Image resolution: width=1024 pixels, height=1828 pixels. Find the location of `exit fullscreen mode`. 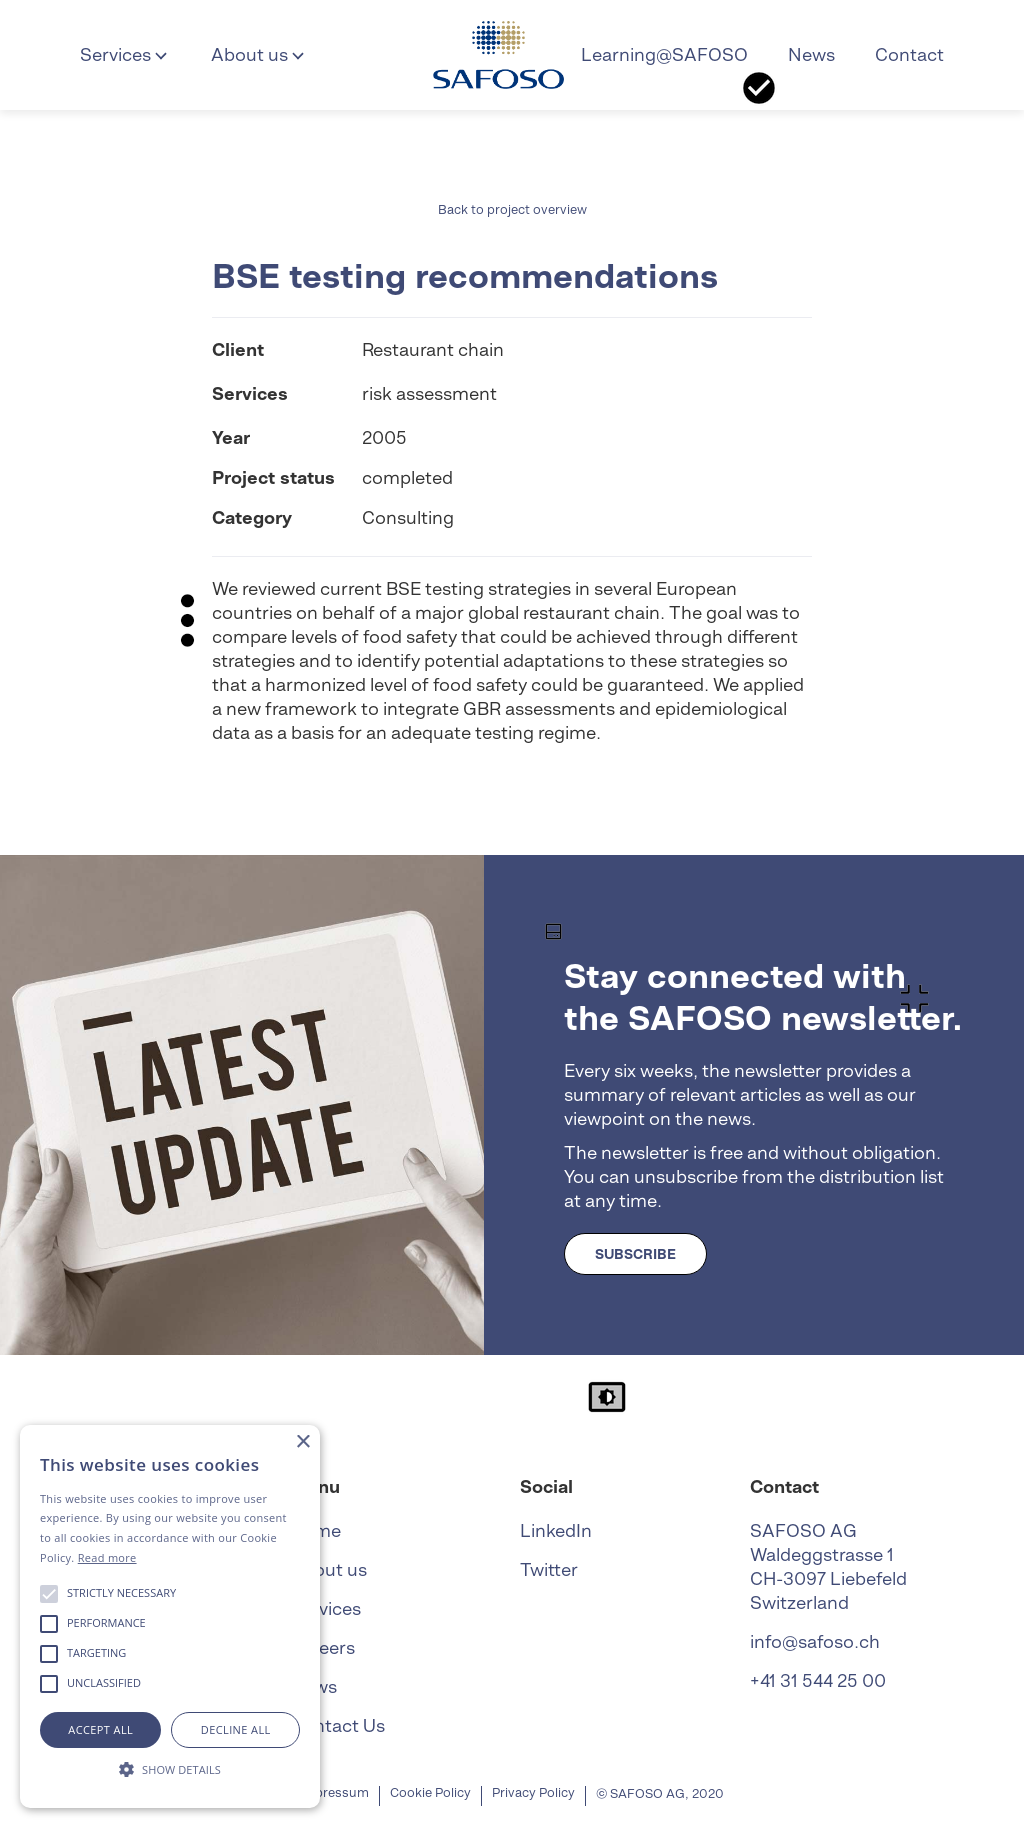

exit fullscreen mode is located at coordinates (914, 998).